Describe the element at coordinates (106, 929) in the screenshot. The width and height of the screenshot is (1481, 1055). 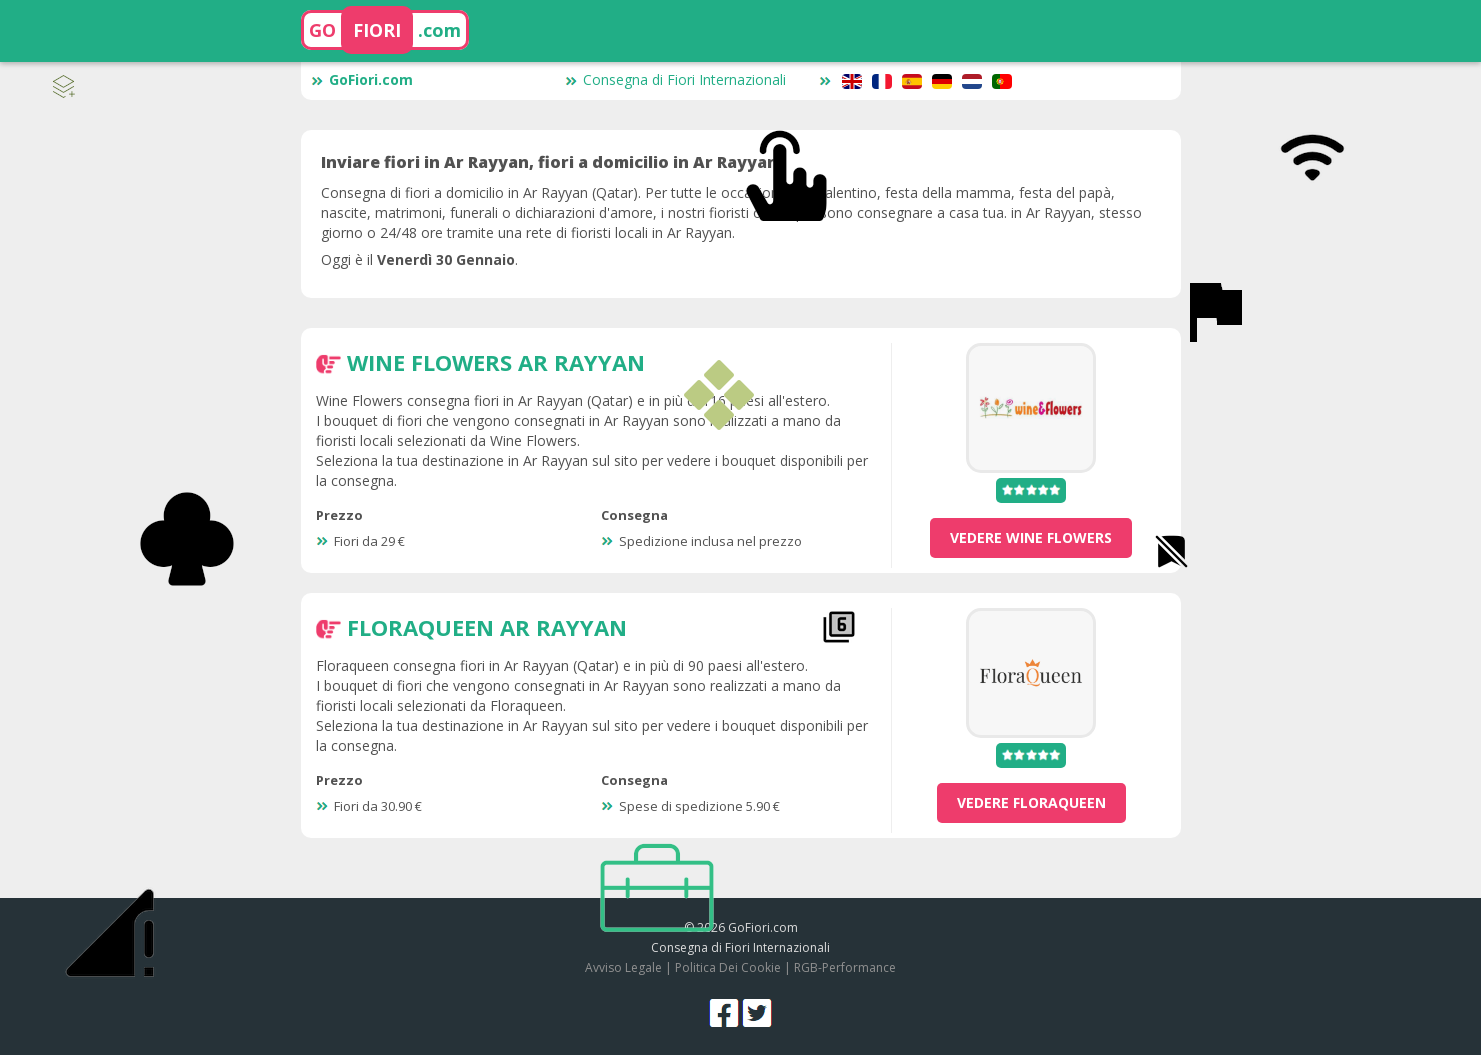
I see `indicates full cellular signal but no internet connection` at that location.